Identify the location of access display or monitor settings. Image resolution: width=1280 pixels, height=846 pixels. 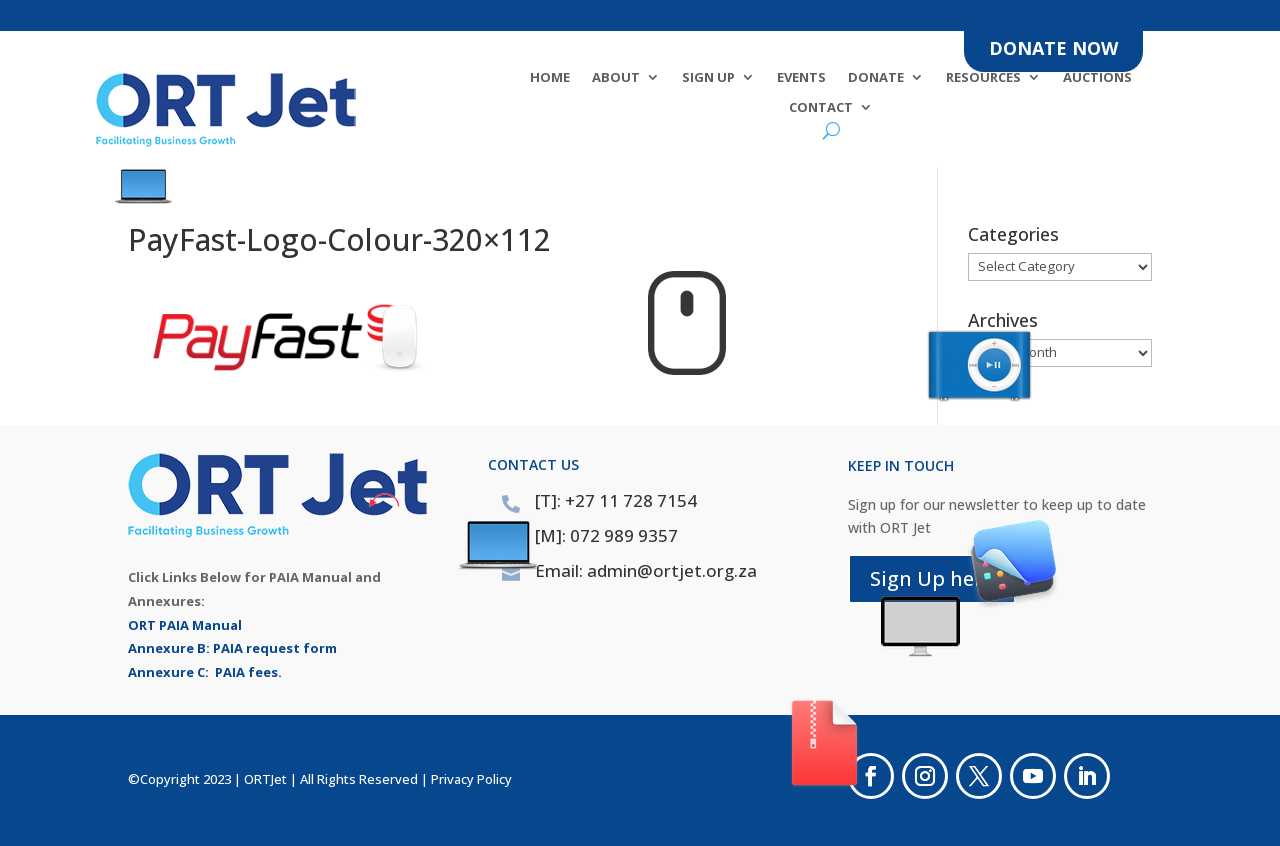
(920, 626).